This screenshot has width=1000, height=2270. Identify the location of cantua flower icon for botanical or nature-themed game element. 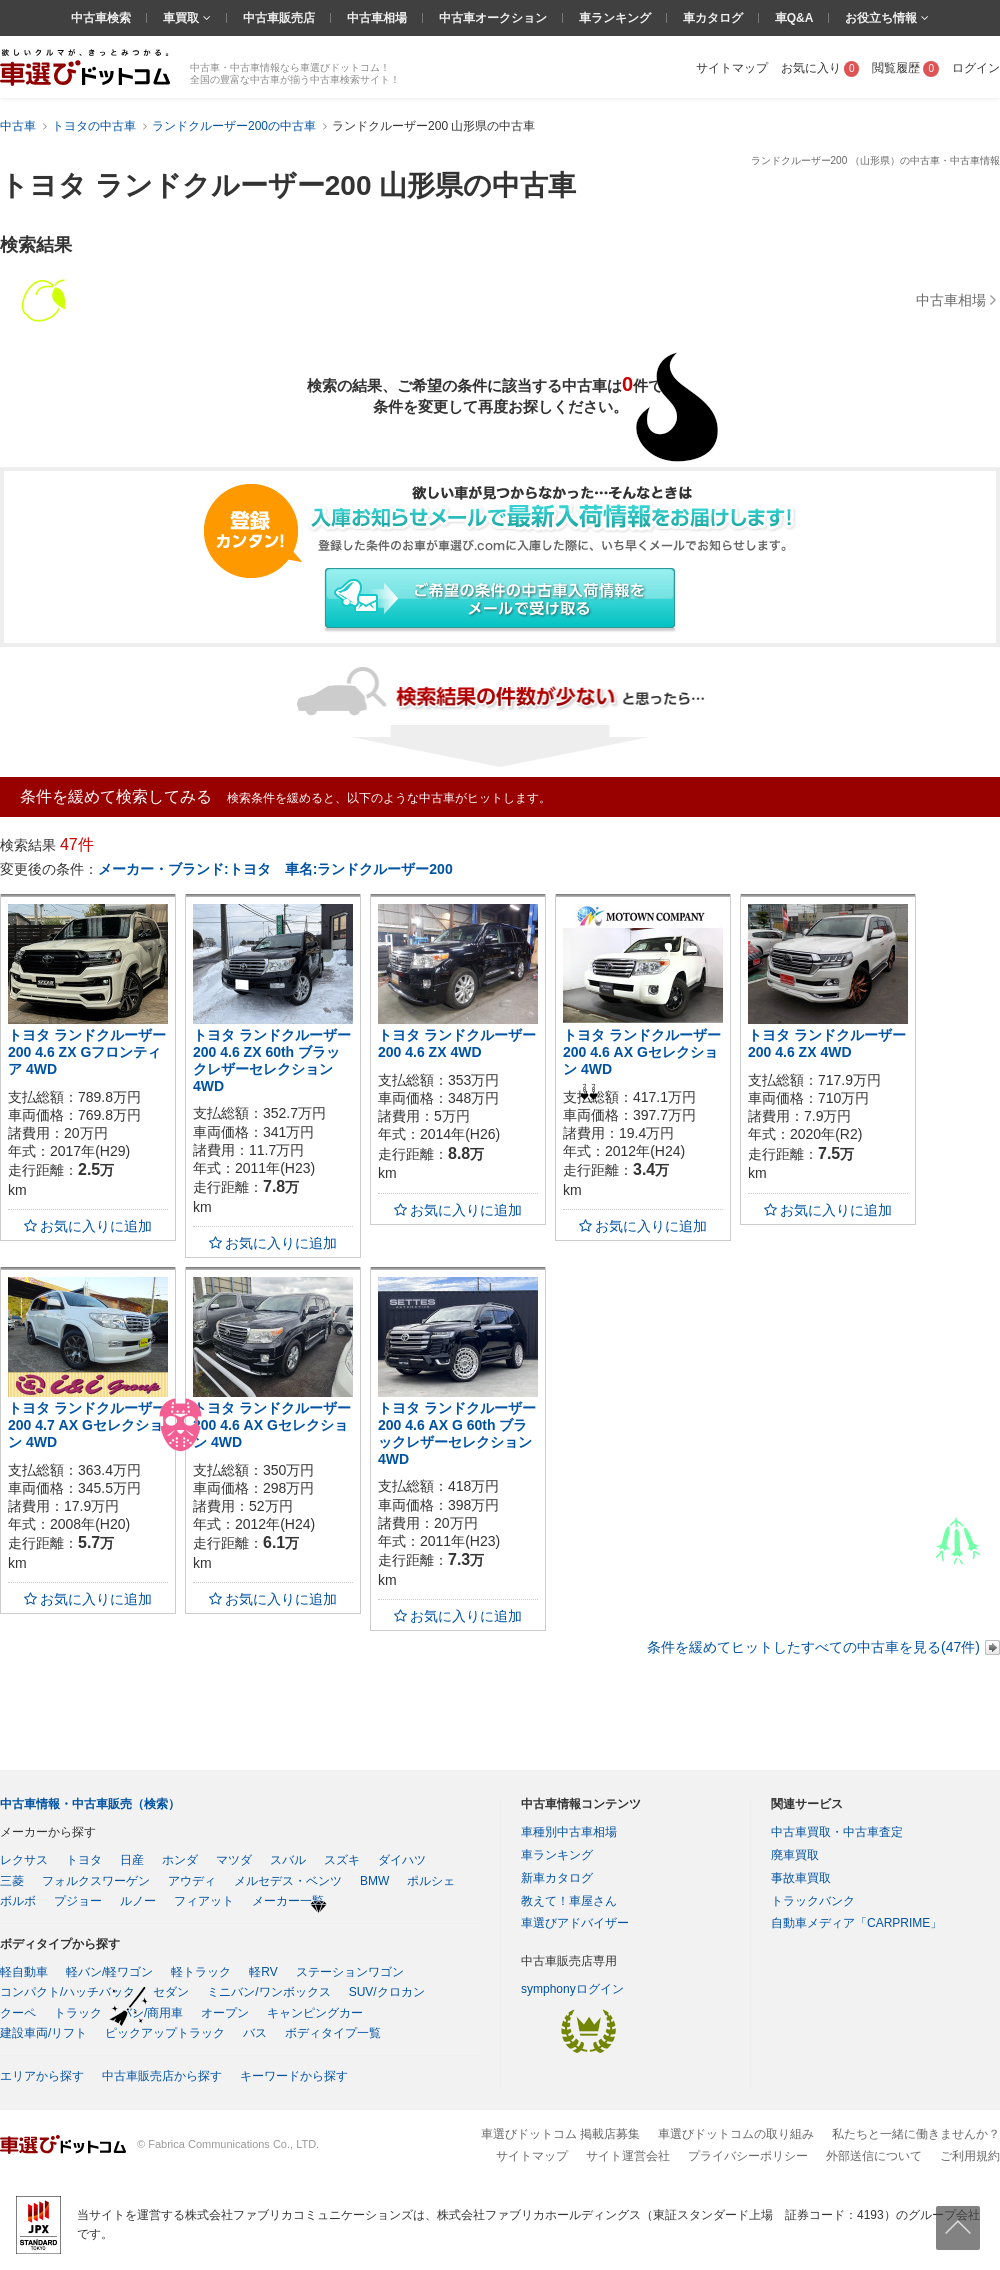
(958, 1541).